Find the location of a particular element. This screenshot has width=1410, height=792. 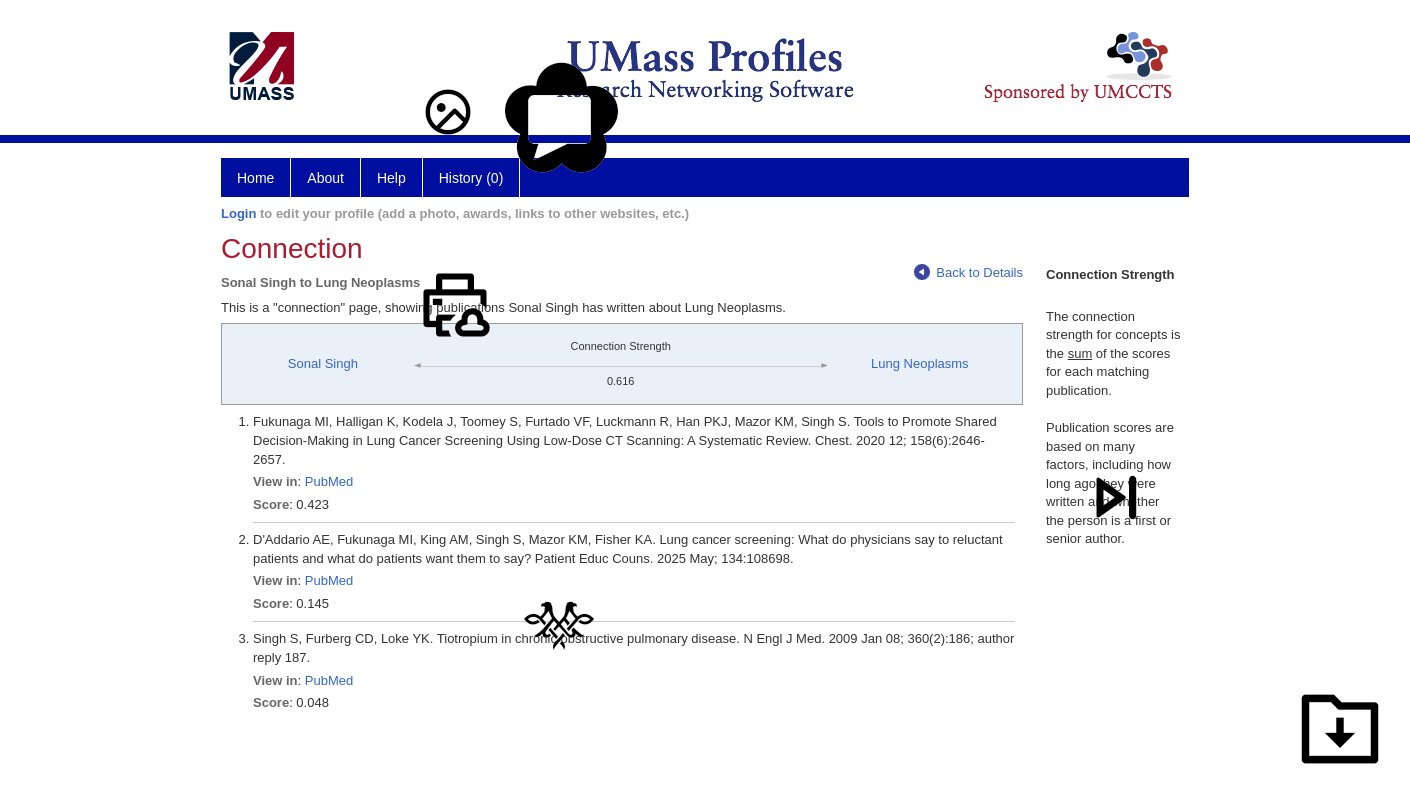

connect printer to cloud storage is located at coordinates (455, 305).